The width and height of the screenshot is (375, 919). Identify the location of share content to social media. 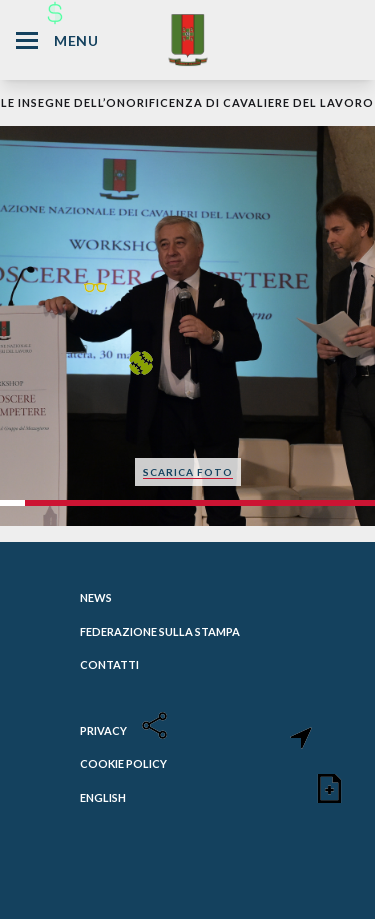
(154, 725).